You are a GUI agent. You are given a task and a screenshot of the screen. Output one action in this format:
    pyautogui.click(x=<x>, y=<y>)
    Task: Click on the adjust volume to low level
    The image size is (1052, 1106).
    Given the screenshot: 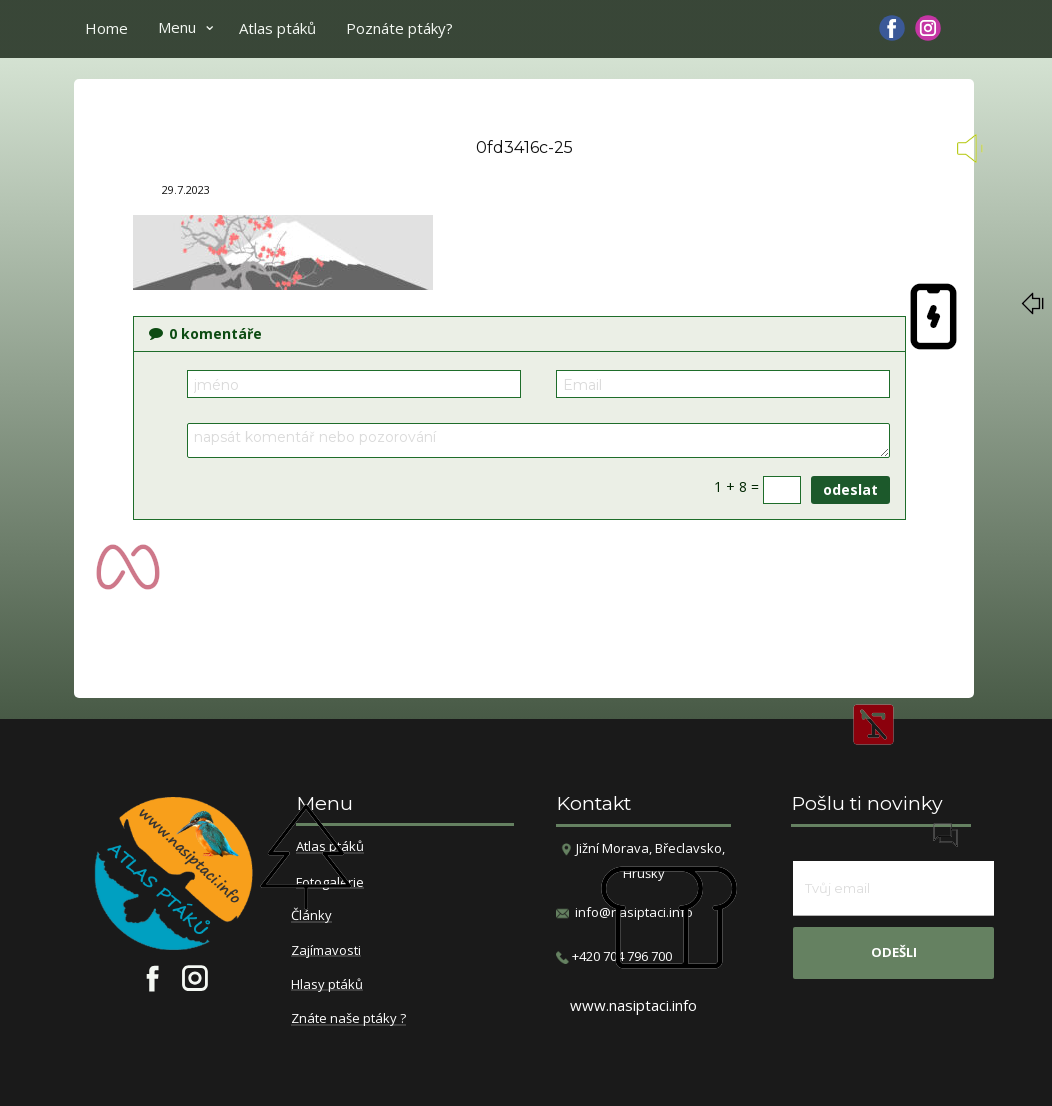 What is the action you would take?
    pyautogui.click(x=971, y=148)
    